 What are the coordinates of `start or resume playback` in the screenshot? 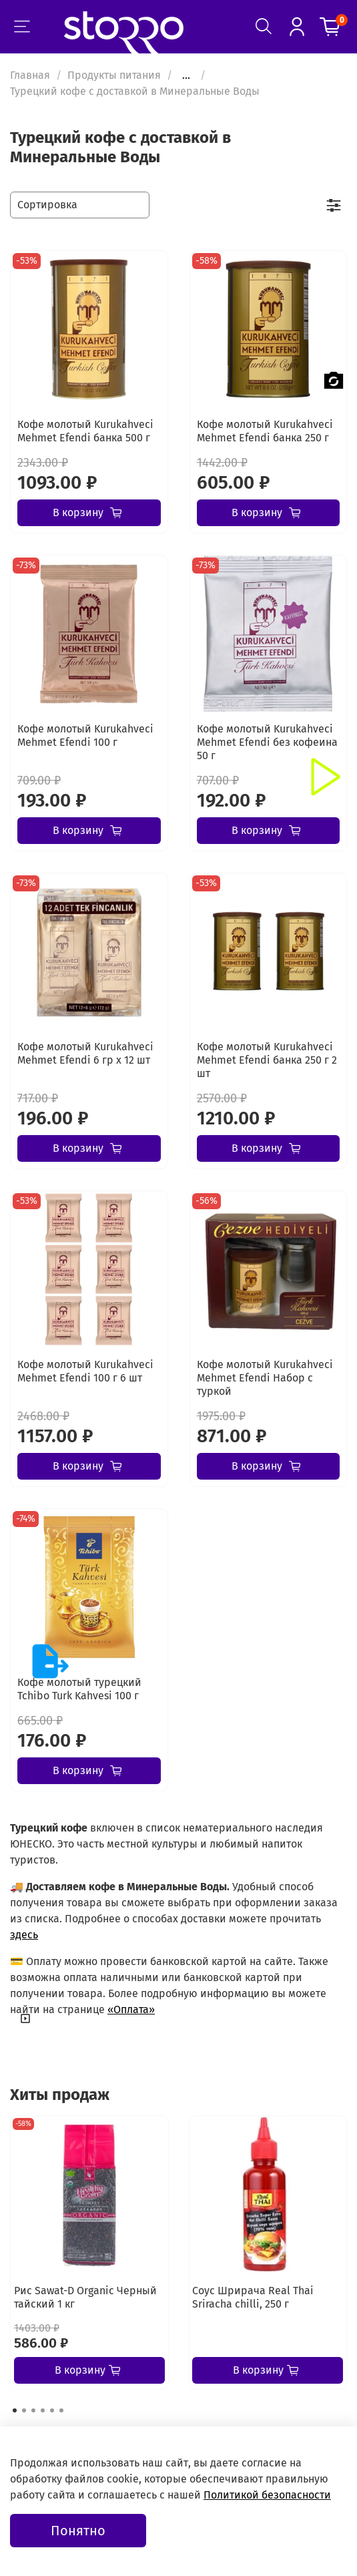 It's located at (326, 775).